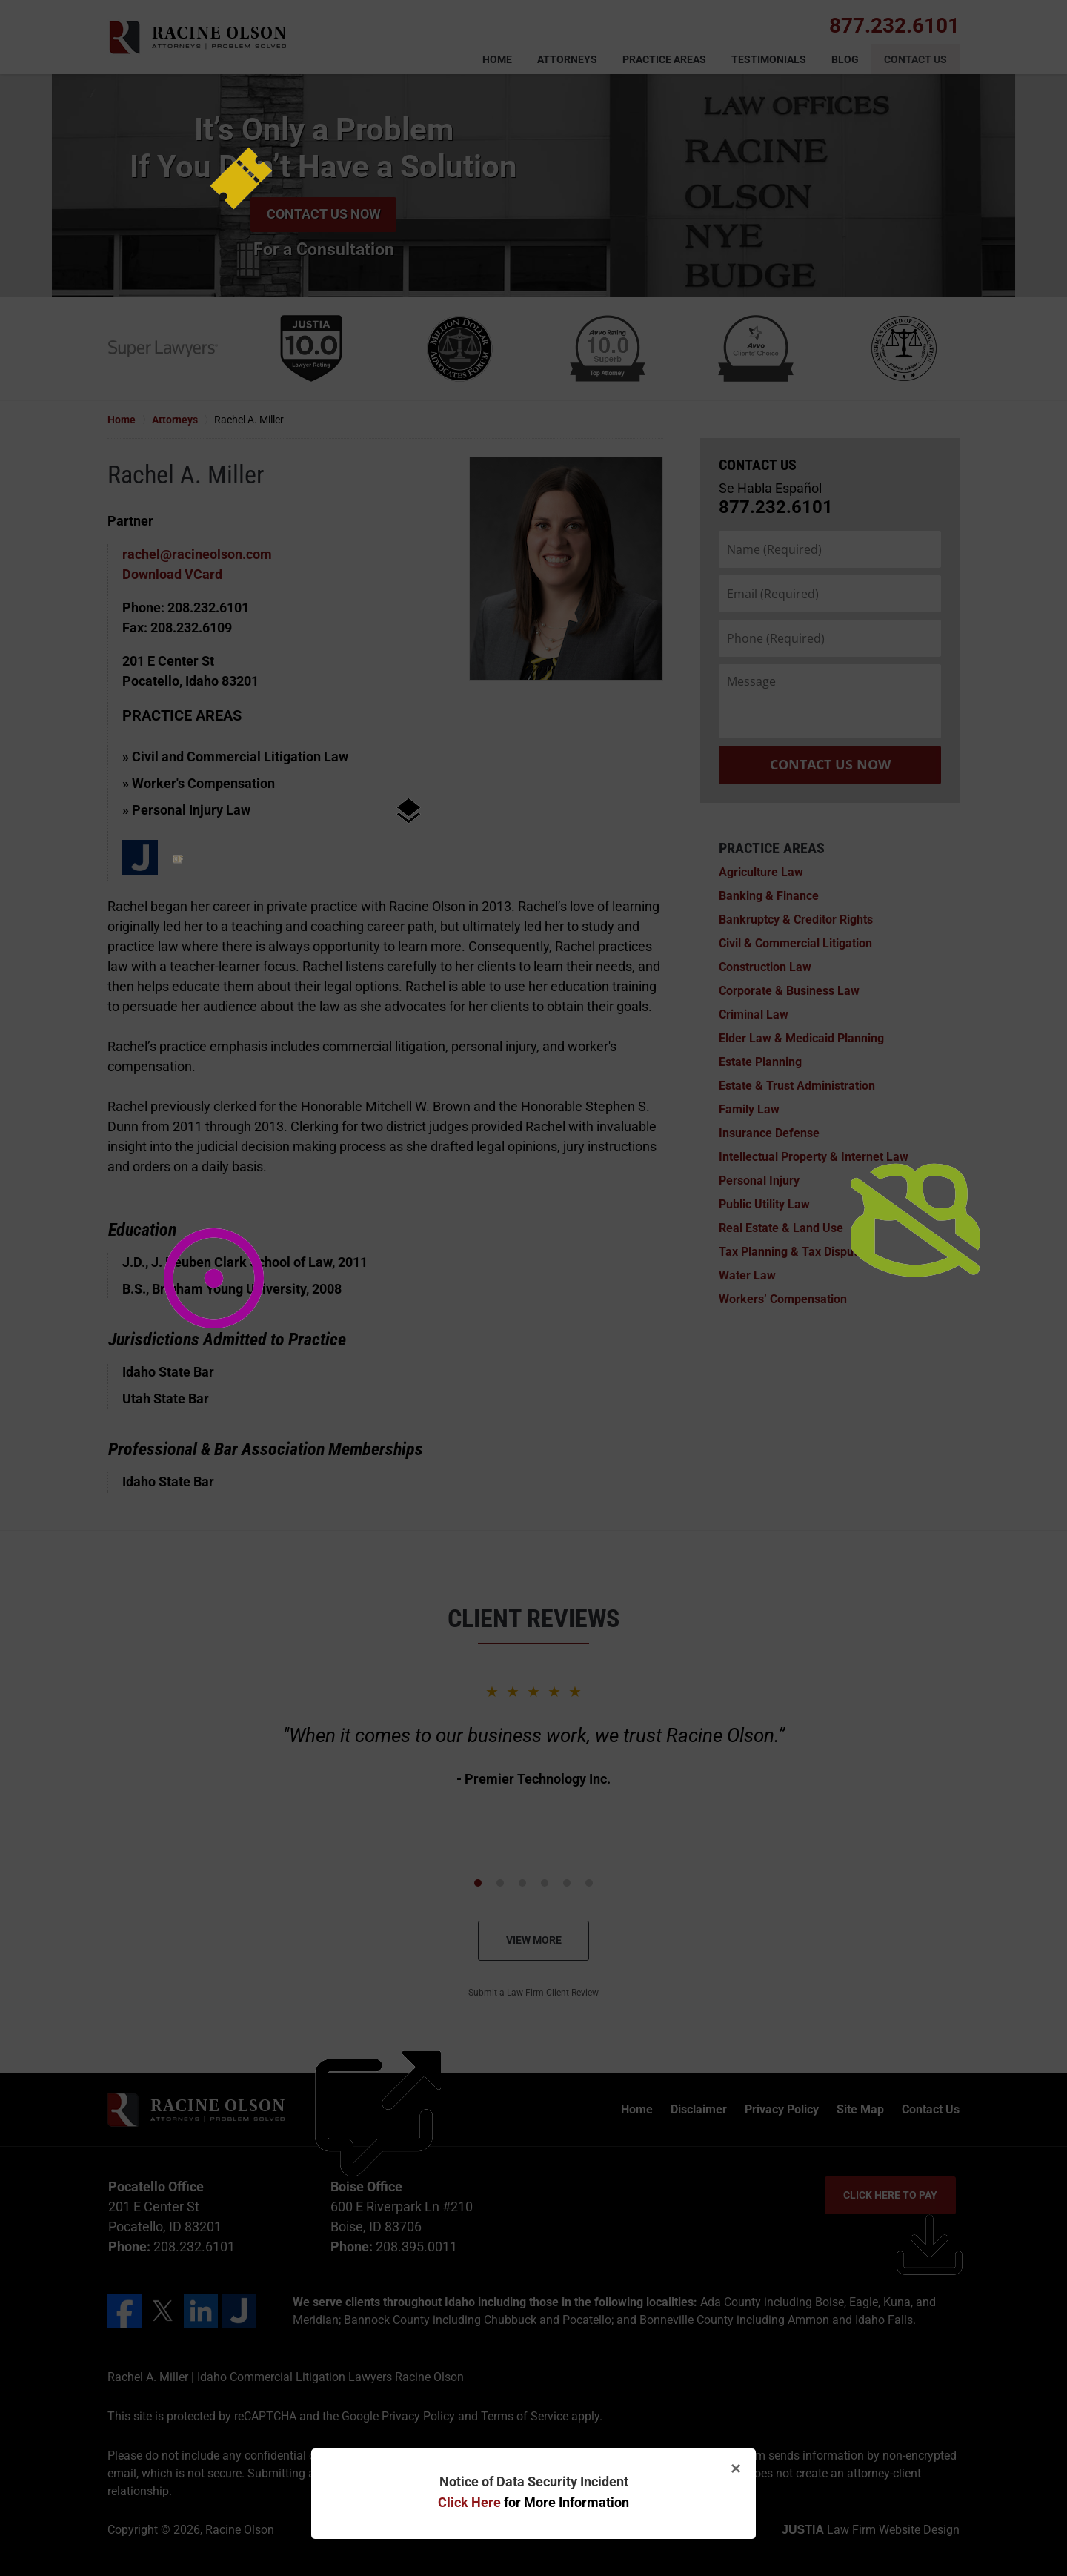  What do you see at coordinates (373, 2109) in the screenshot?
I see `view cross-referenced issues or pull requests` at bounding box center [373, 2109].